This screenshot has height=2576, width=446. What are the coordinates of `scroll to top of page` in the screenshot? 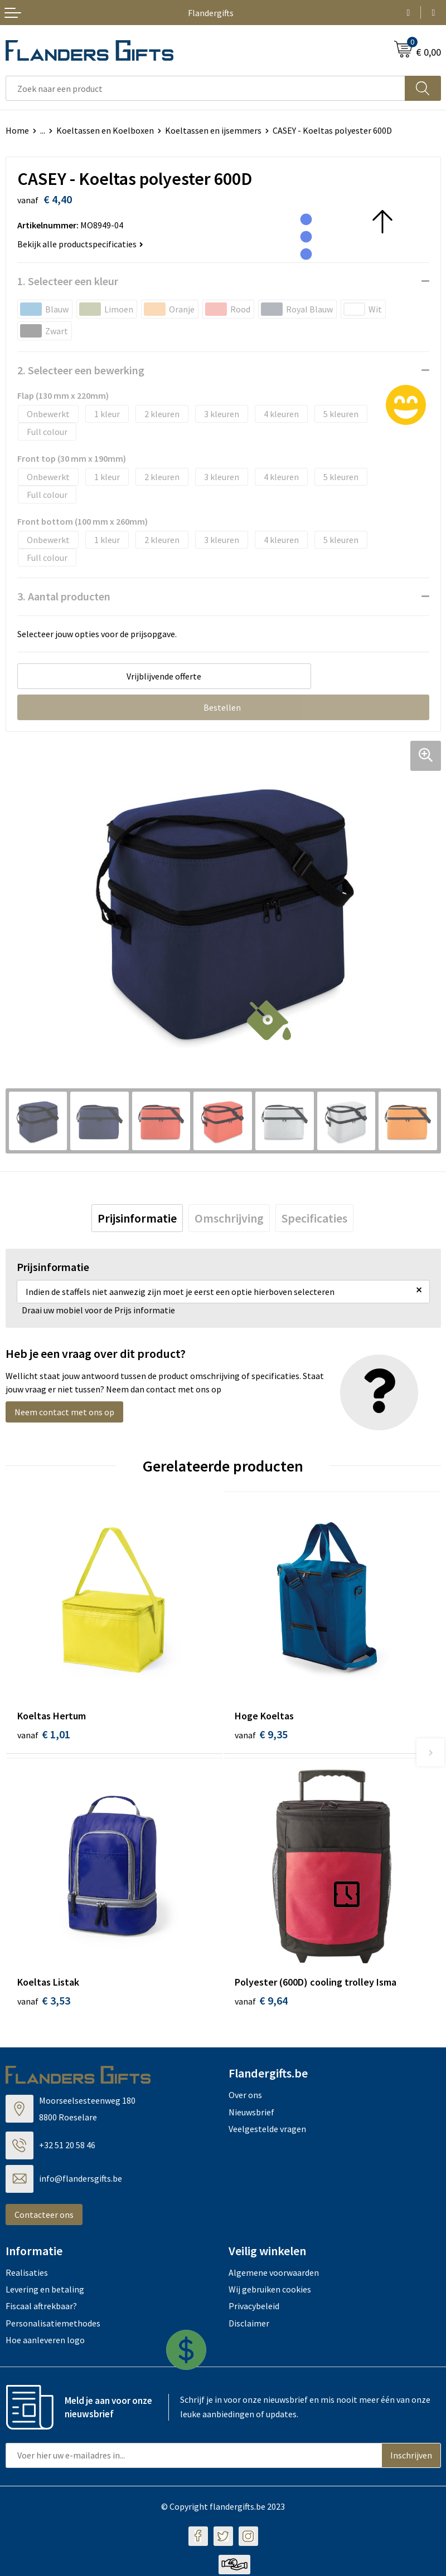 It's located at (382, 222).